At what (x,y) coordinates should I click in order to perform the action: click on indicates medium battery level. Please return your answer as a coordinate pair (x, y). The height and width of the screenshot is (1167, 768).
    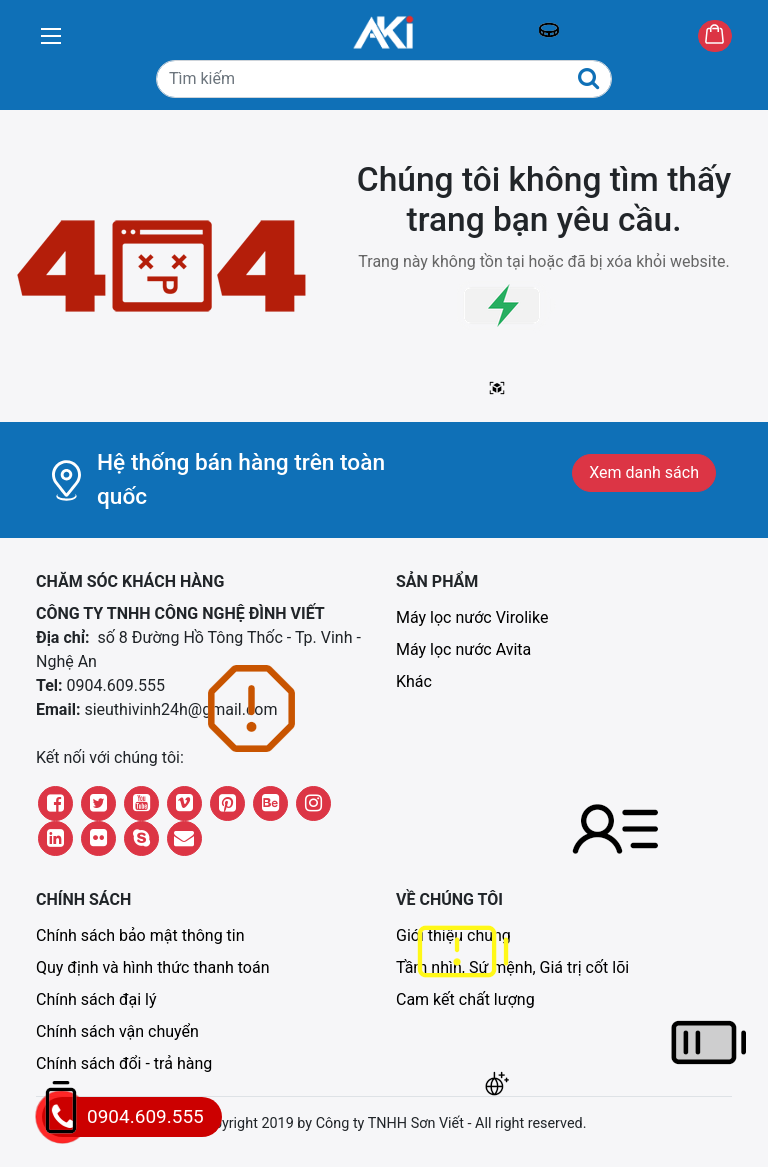
    Looking at the image, I should click on (707, 1042).